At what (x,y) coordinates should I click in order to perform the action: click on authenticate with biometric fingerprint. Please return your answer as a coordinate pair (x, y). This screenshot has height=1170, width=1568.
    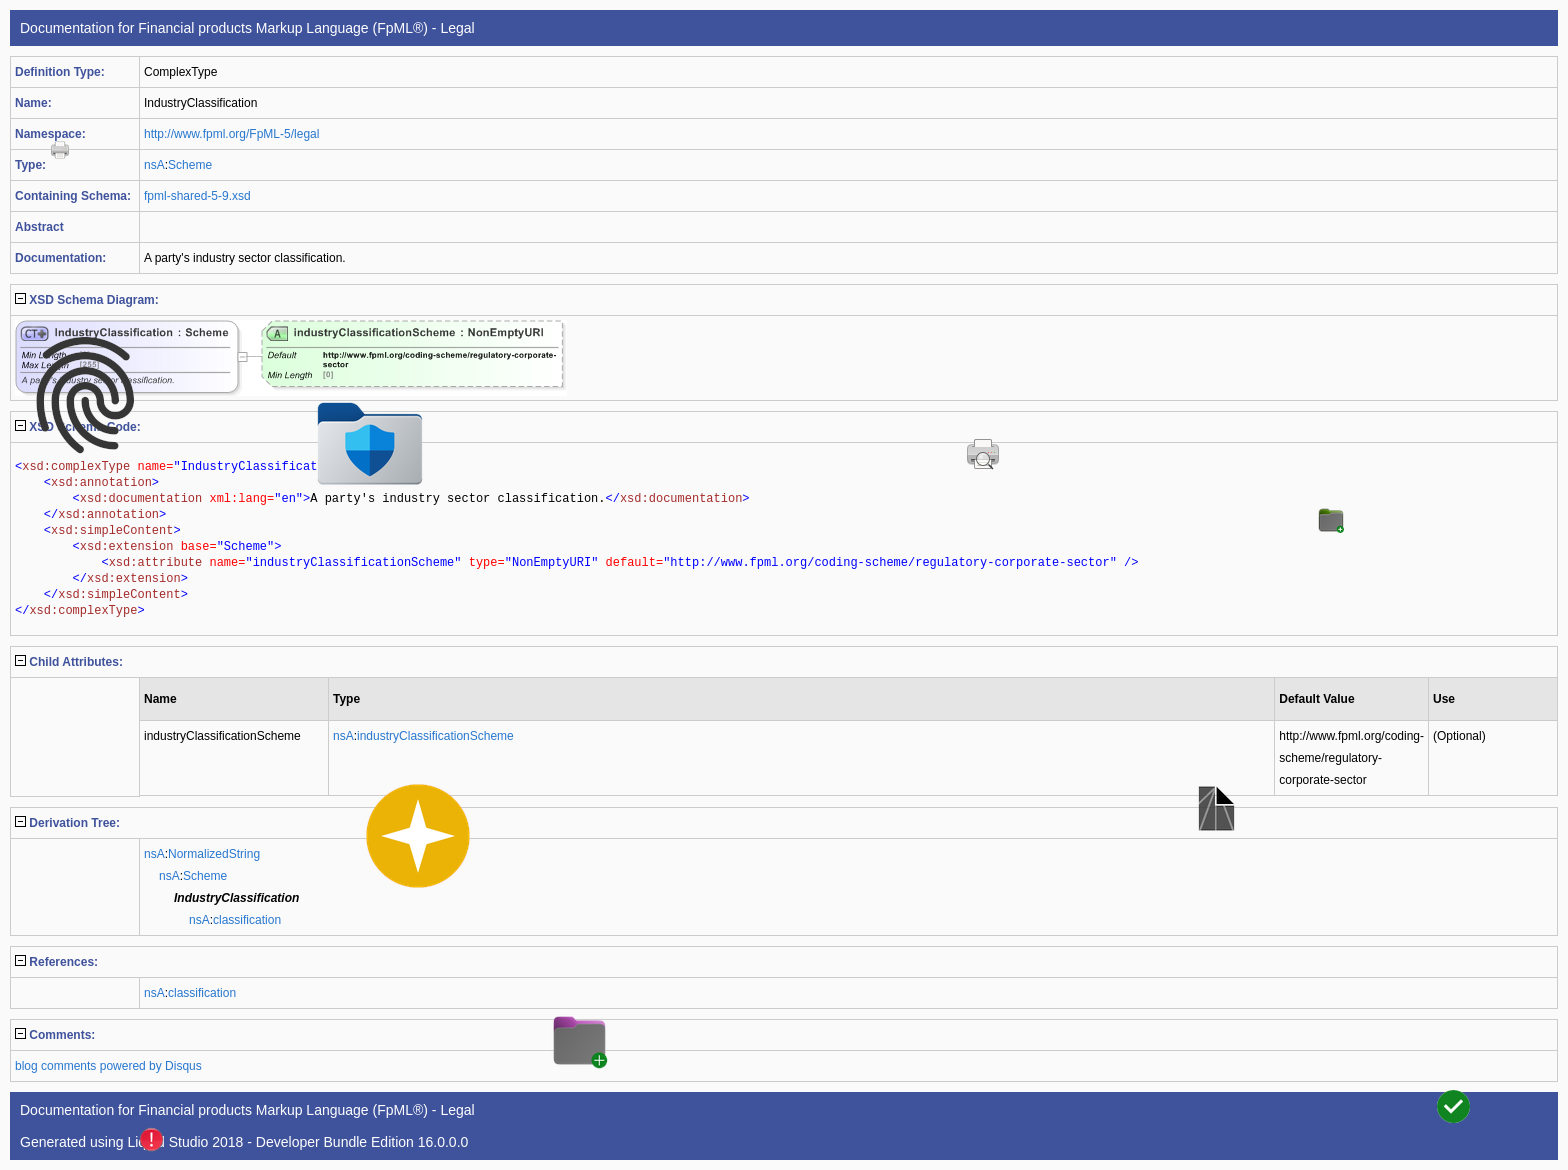
    Looking at the image, I should click on (89, 397).